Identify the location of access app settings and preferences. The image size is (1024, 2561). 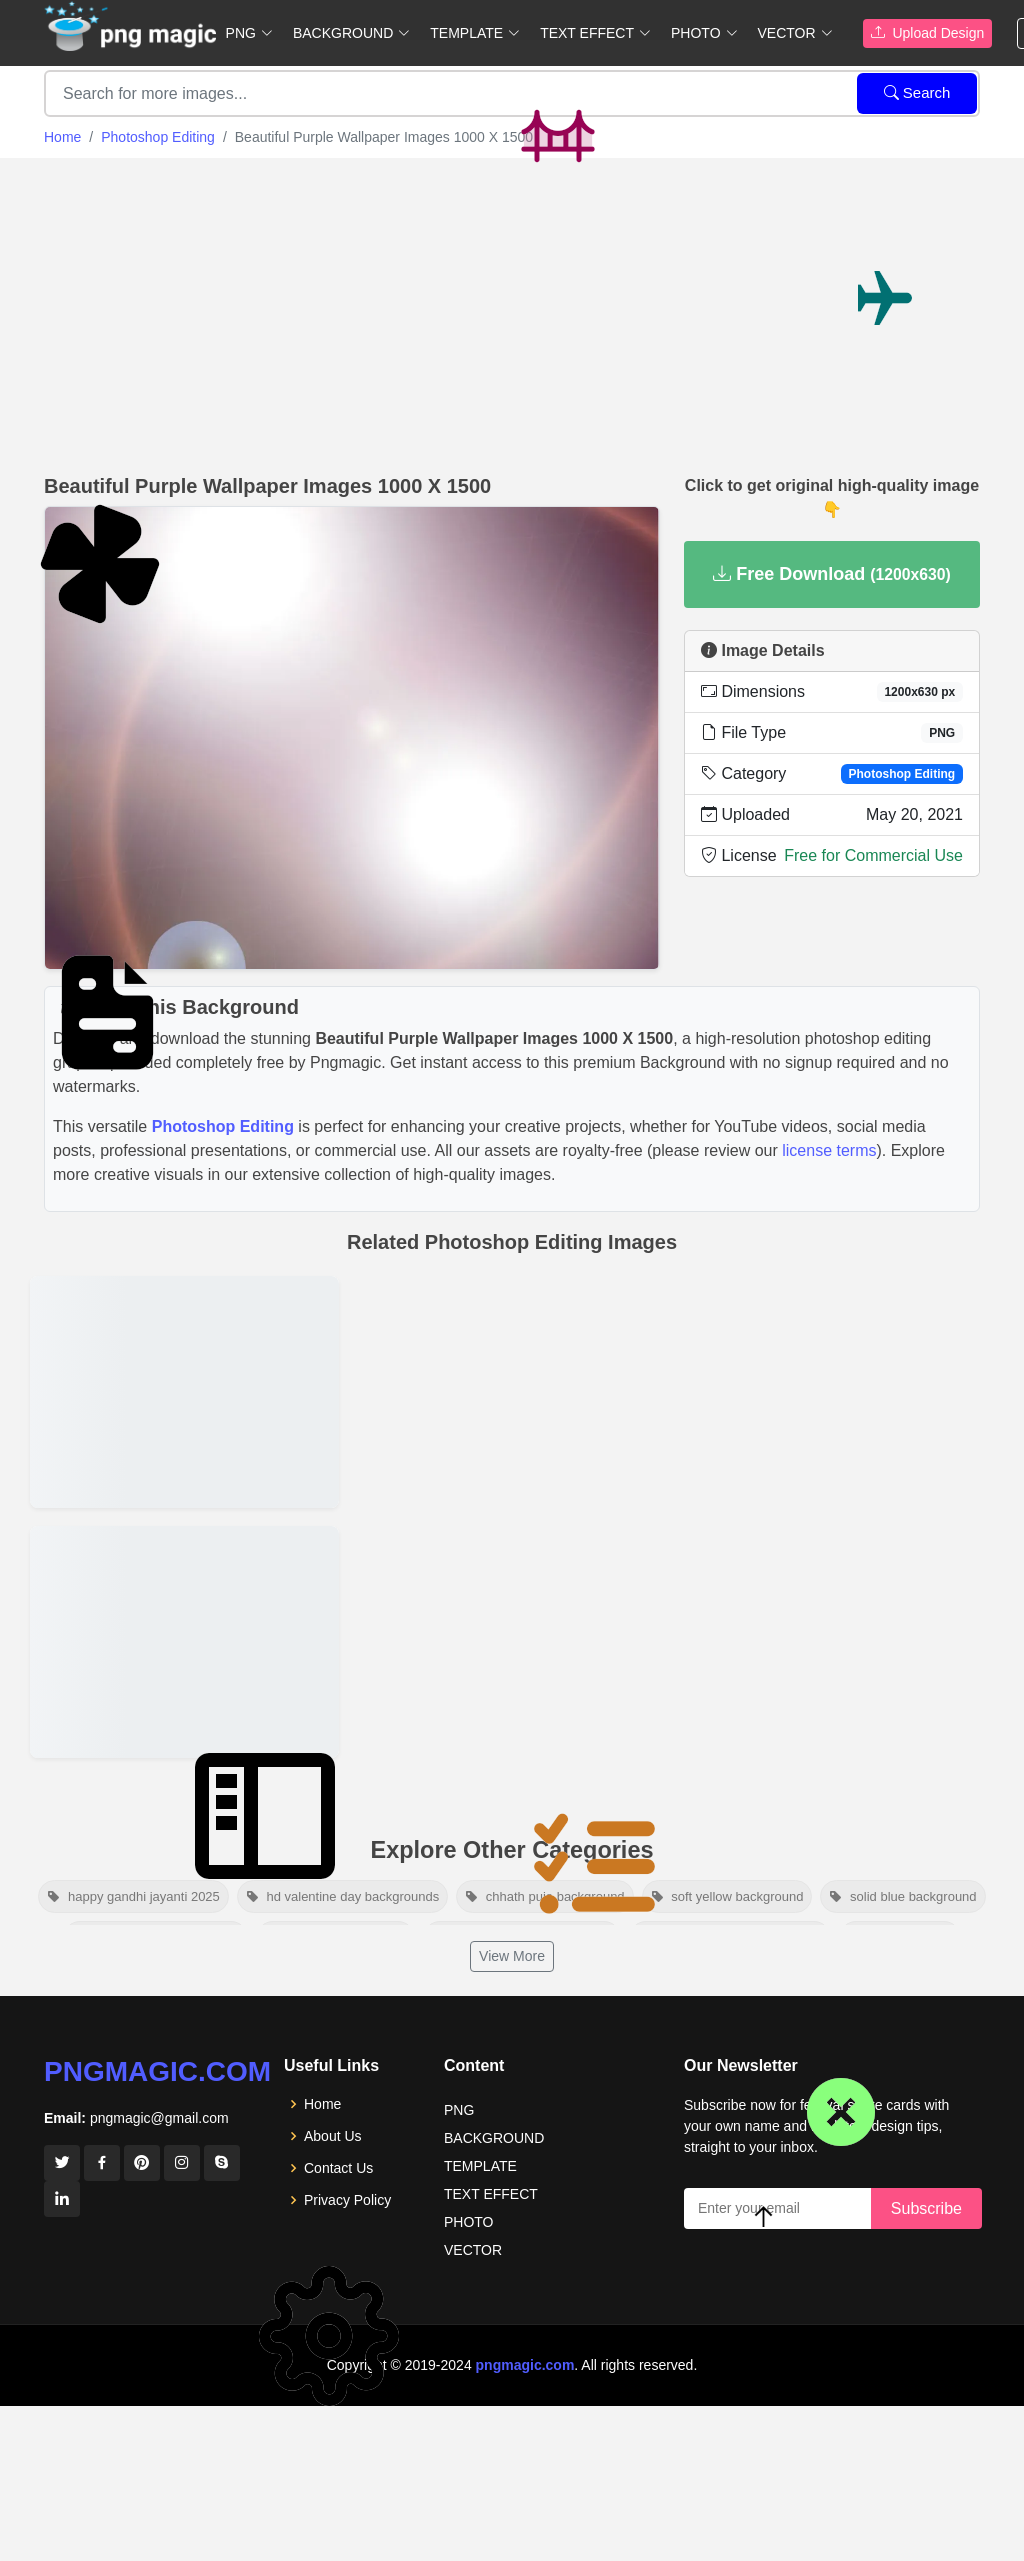
(329, 2336).